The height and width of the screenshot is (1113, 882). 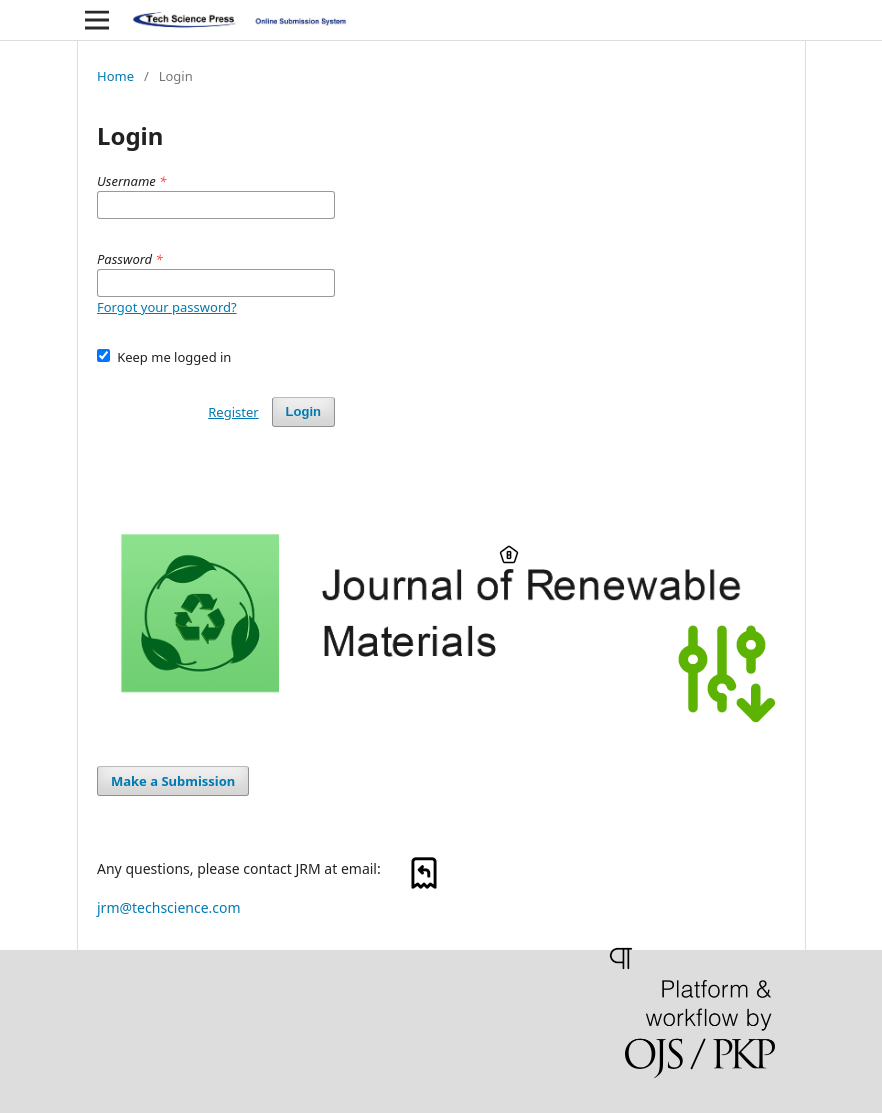 What do you see at coordinates (621, 958) in the screenshot?
I see `format text as a paragraph` at bounding box center [621, 958].